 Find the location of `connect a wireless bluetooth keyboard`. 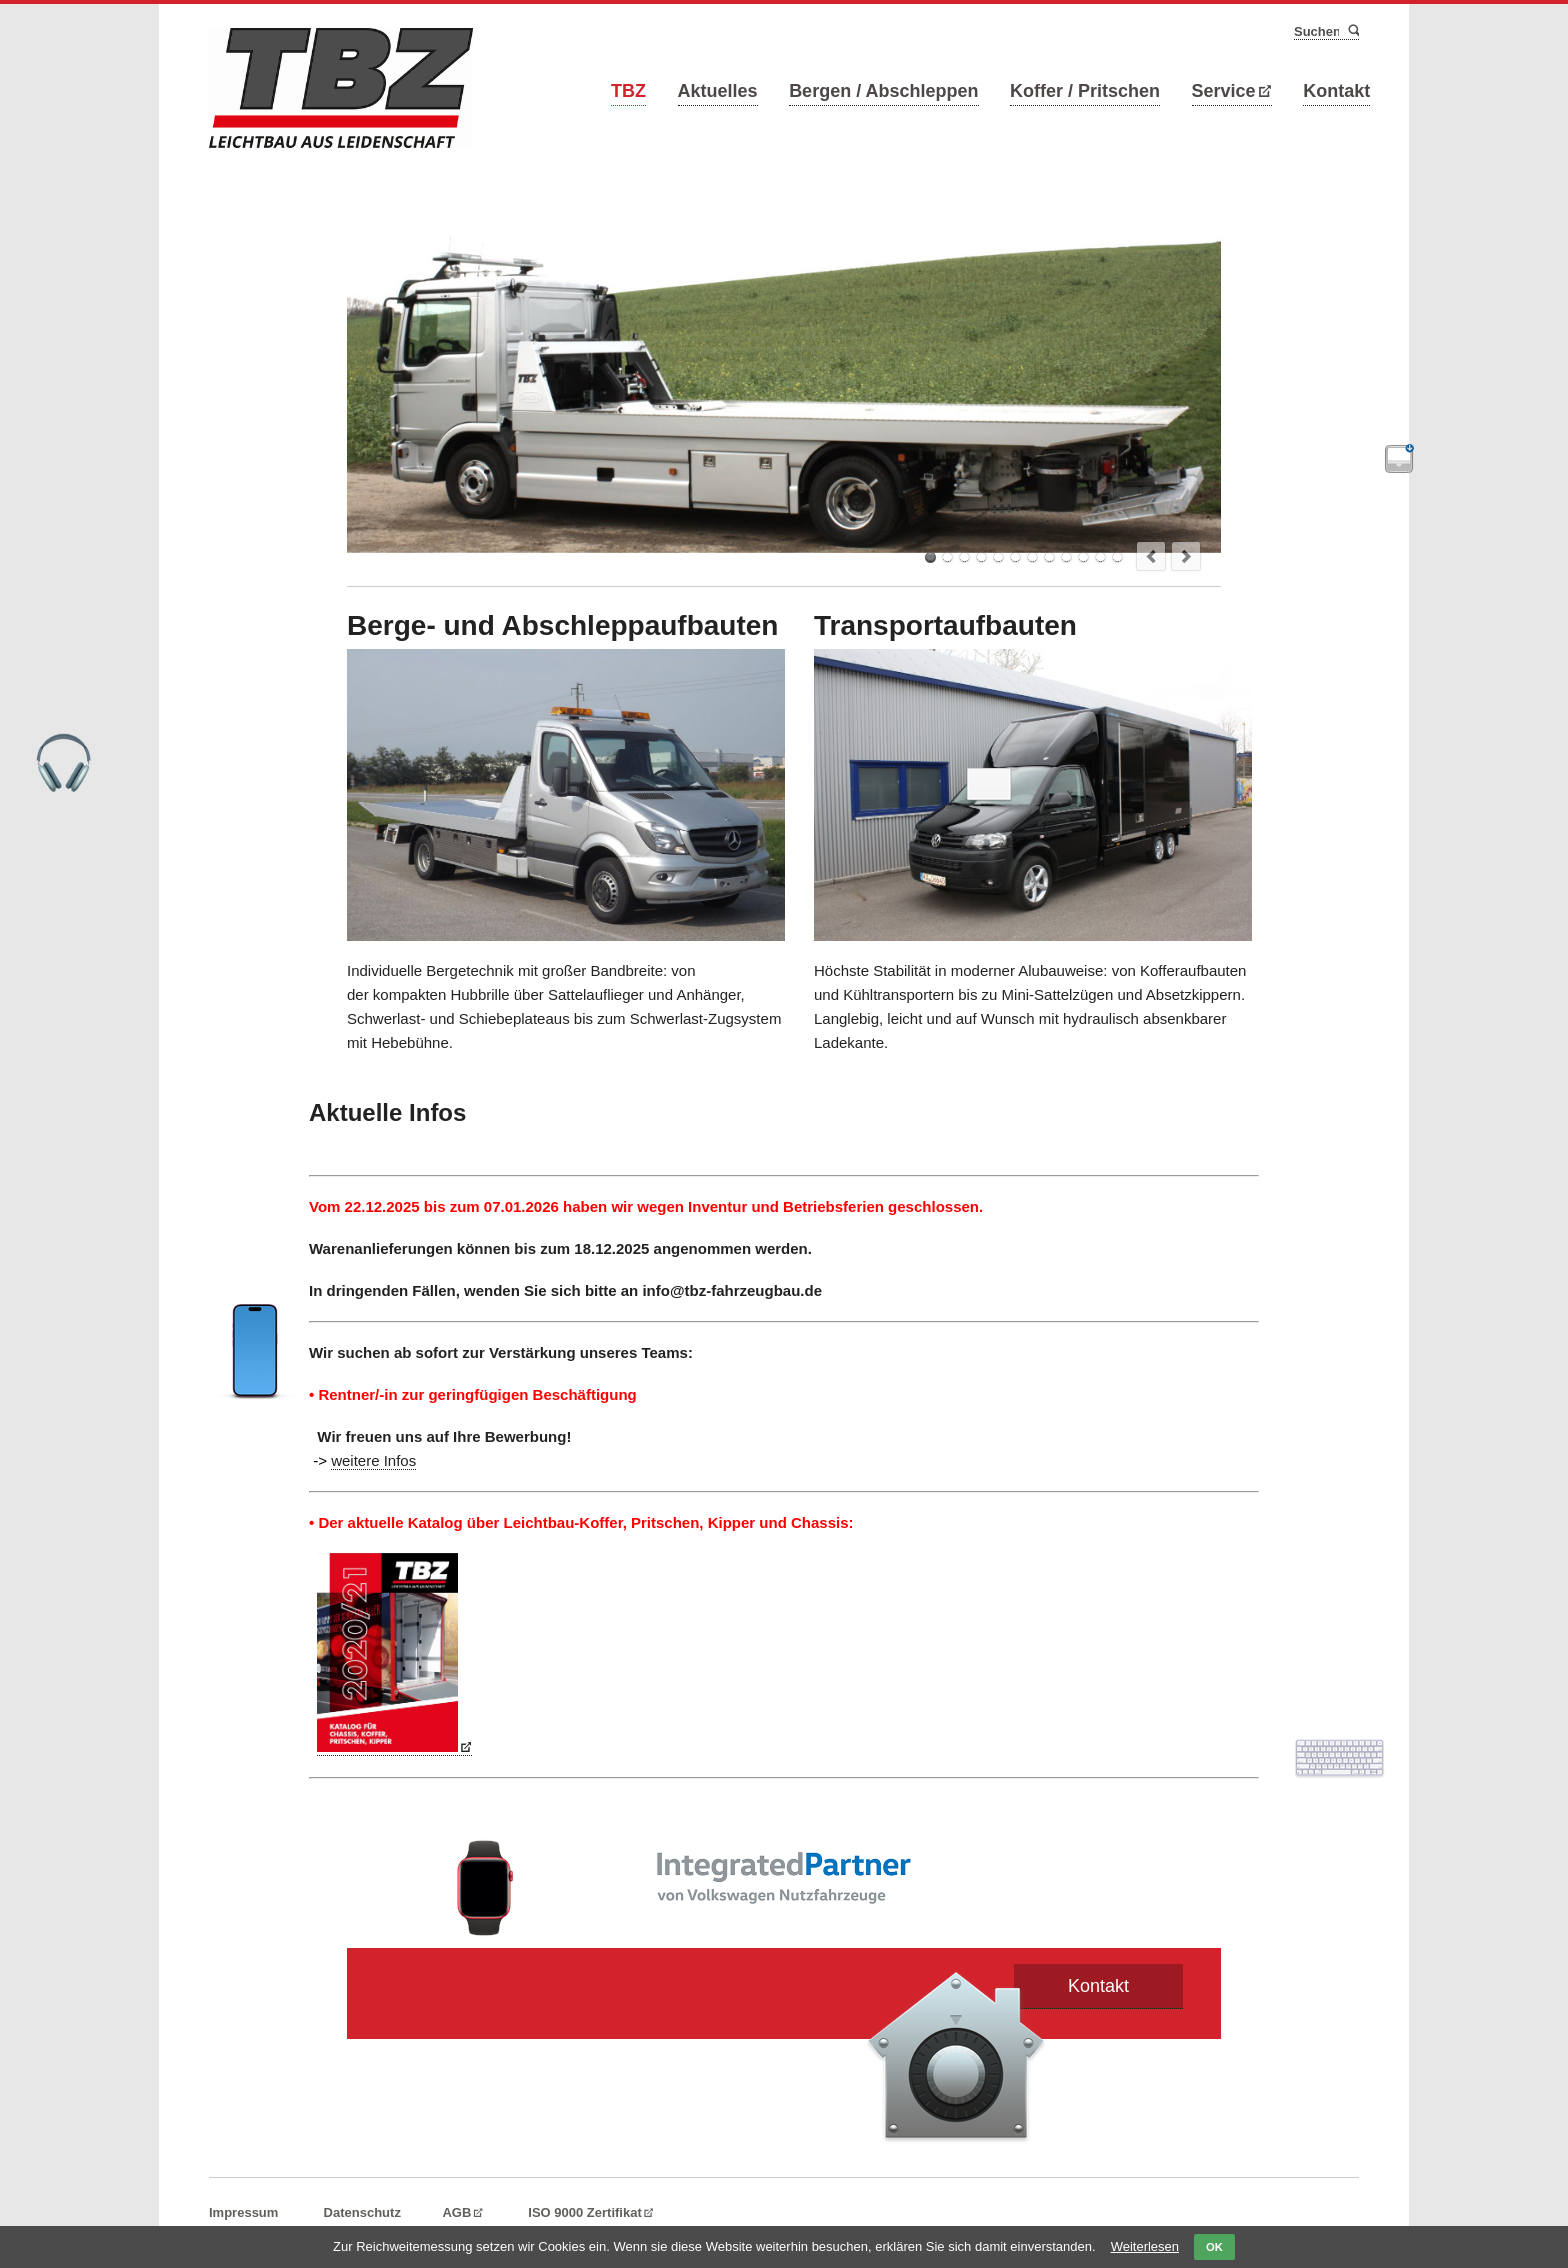

connect a wireless bluetooth keyboard is located at coordinates (1339, 1757).